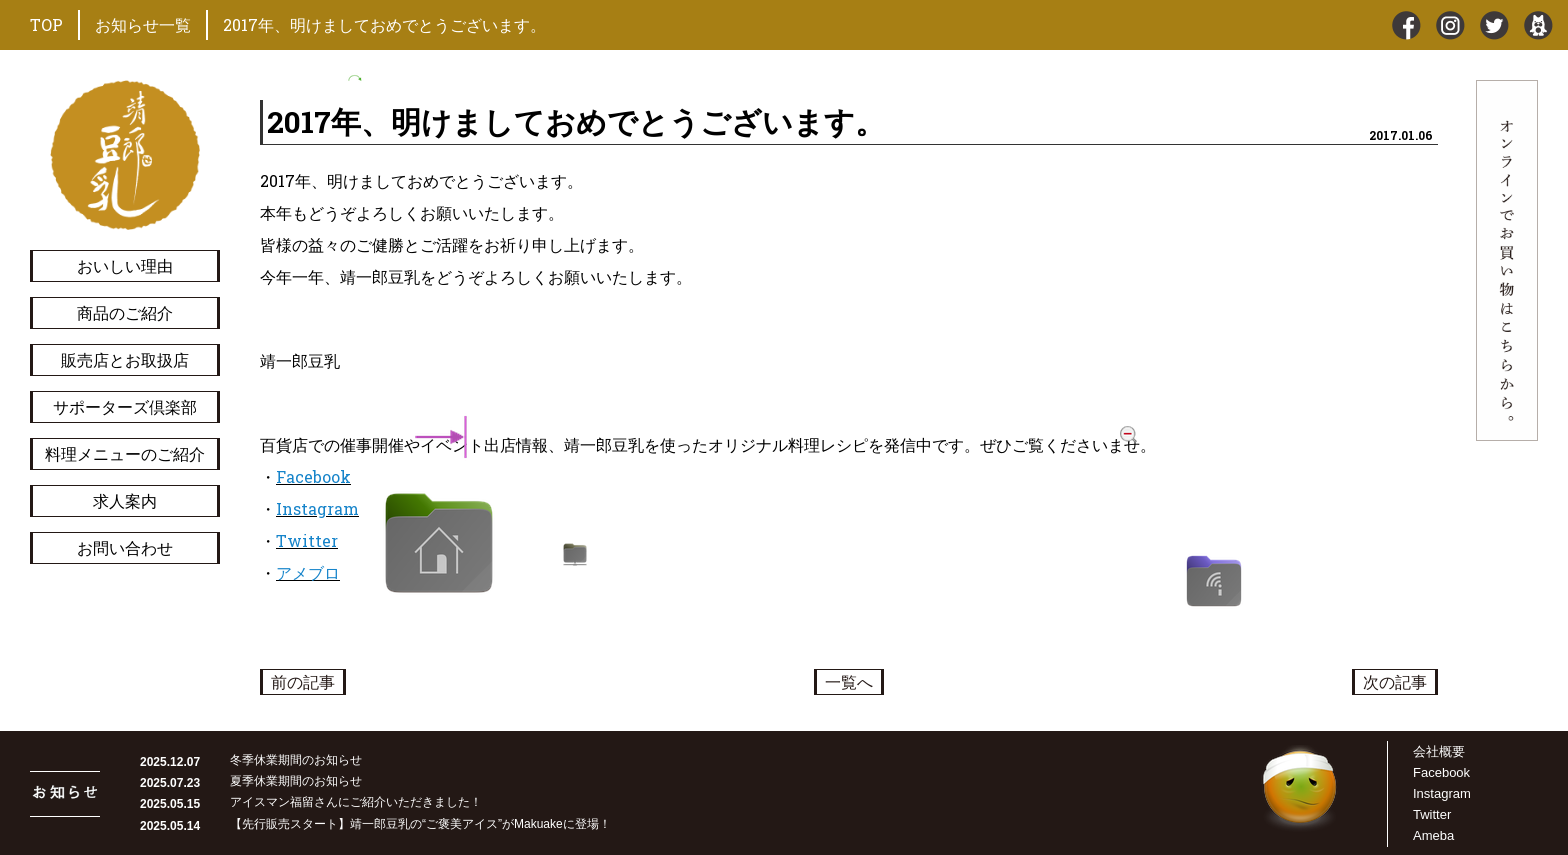  Describe the element at coordinates (439, 543) in the screenshot. I see `access your home folder` at that location.